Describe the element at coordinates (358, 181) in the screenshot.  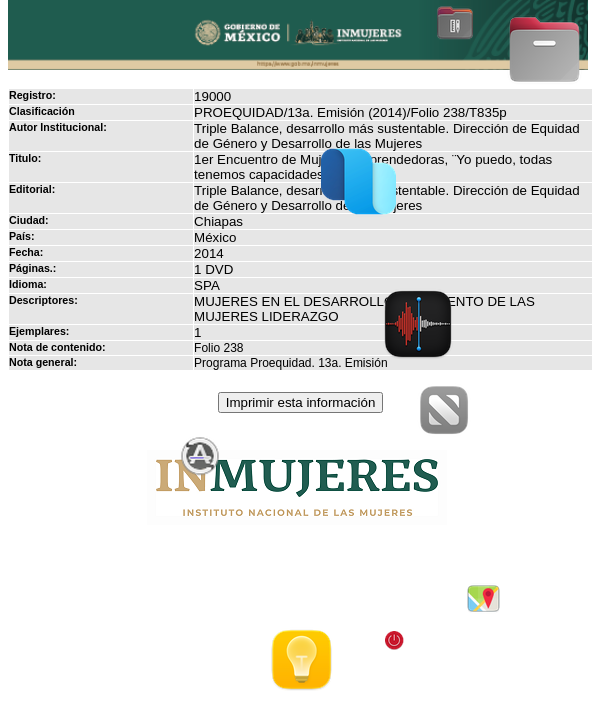
I see `open the supply chain management app` at that location.